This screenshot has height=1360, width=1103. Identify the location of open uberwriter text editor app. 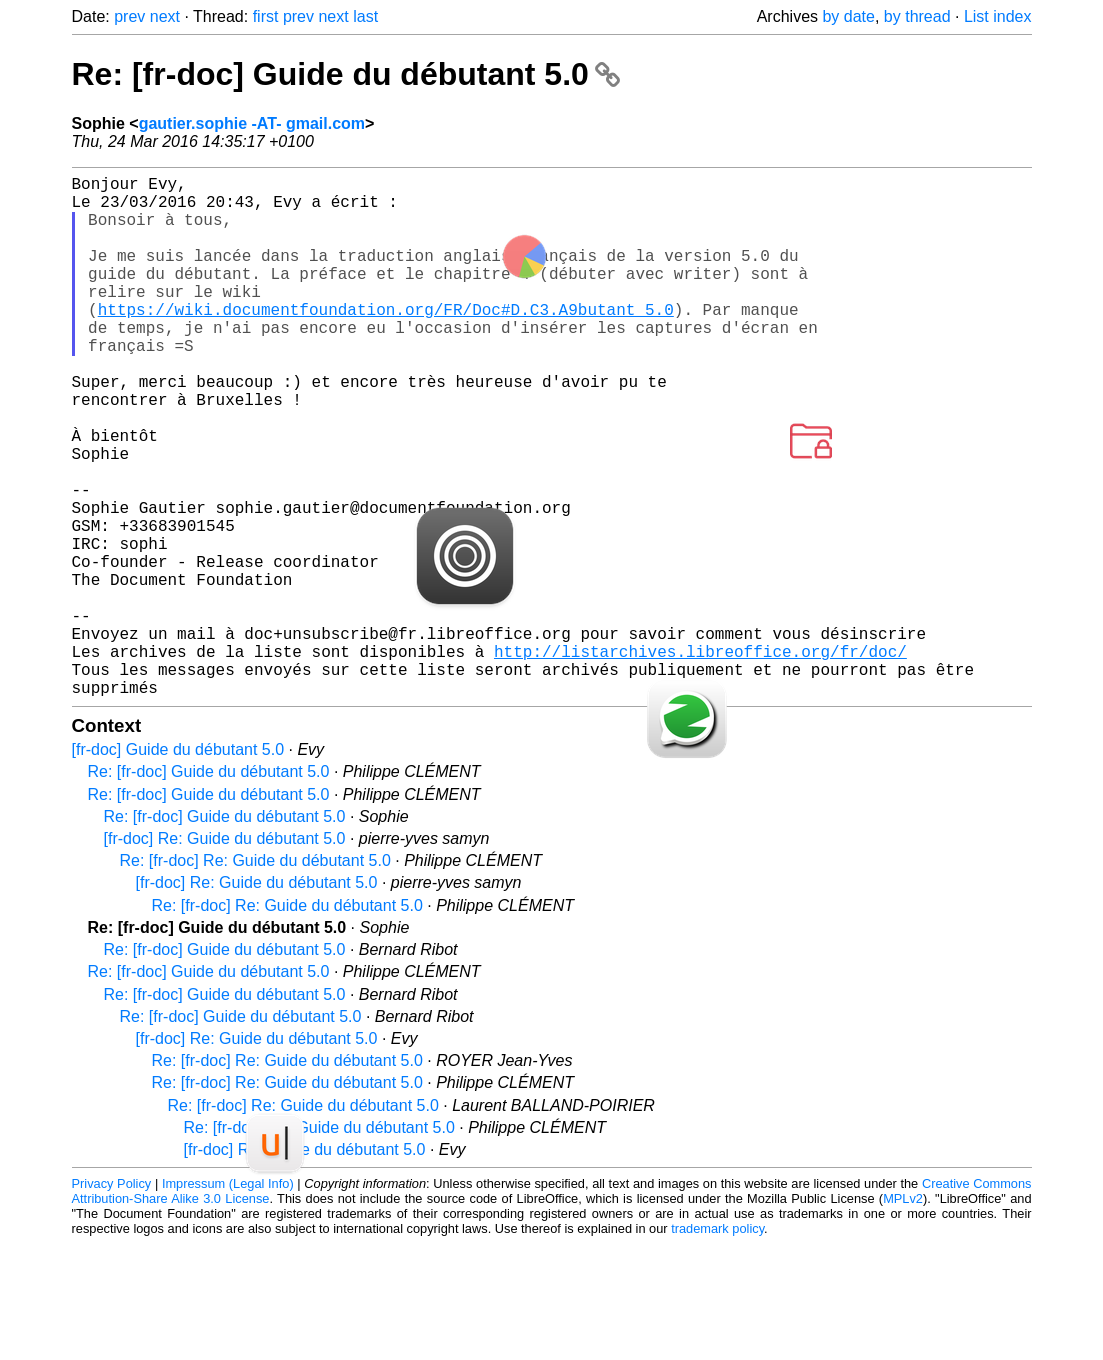
(275, 1143).